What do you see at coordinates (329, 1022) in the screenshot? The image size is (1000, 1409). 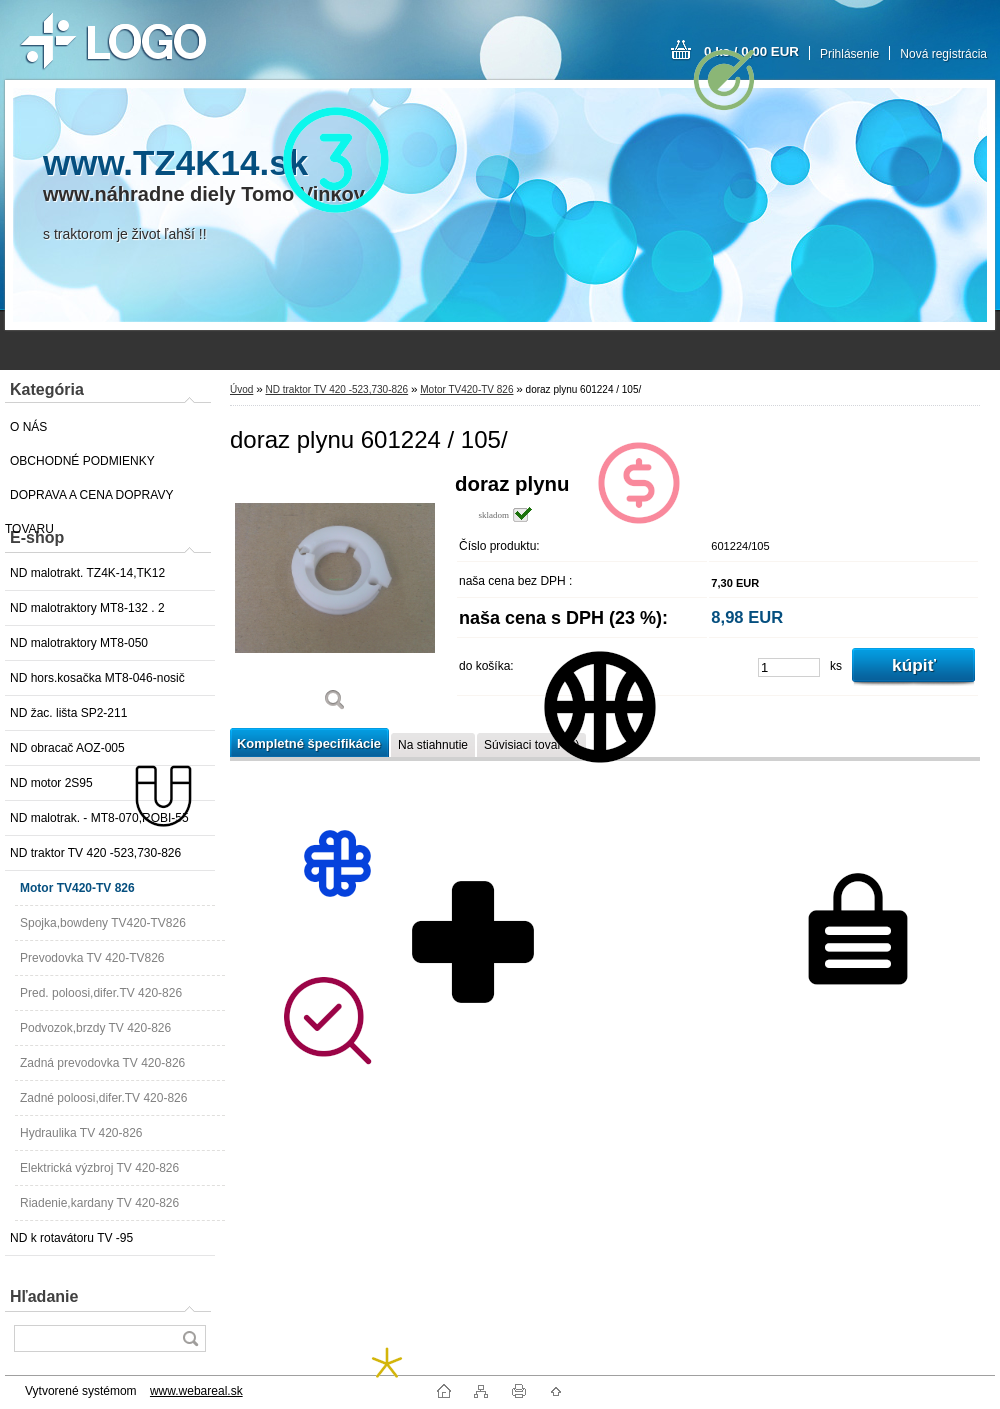 I see `code scan completed successfully` at bounding box center [329, 1022].